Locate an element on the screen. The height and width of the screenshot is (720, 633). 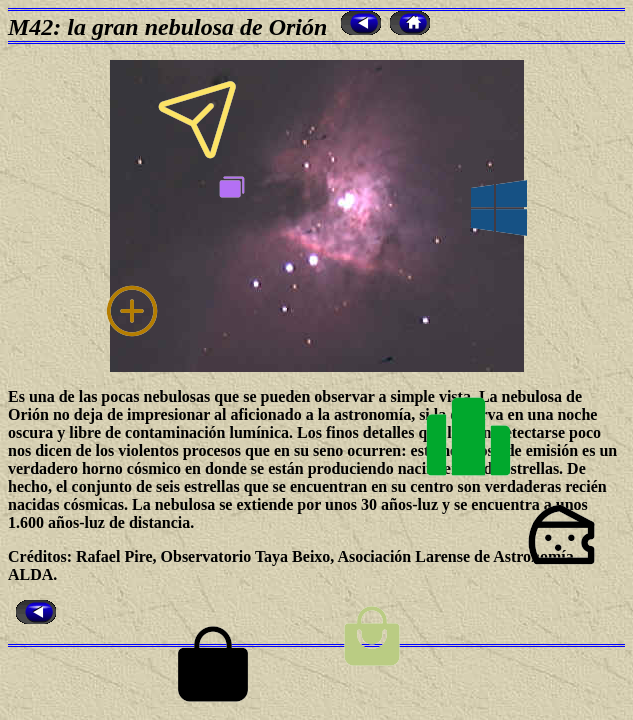
add a new item is located at coordinates (132, 311).